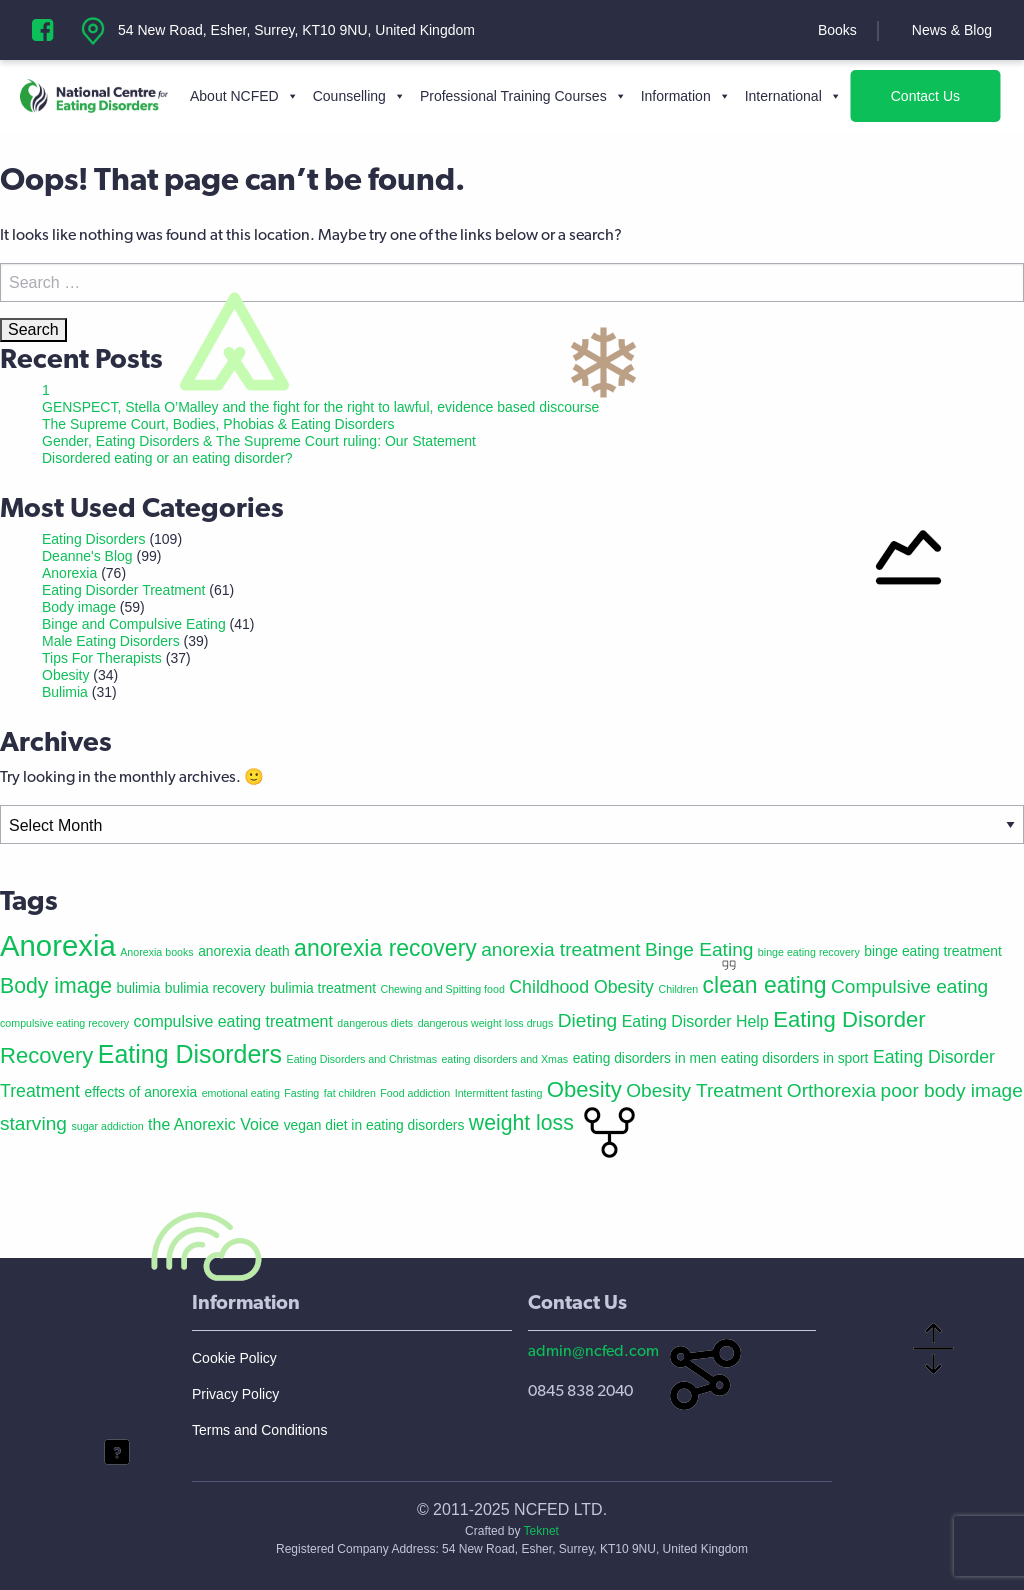 Image resolution: width=1024 pixels, height=1590 pixels. What do you see at coordinates (117, 1452) in the screenshot?
I see `access help or support` at bounding box center [117, 1452].